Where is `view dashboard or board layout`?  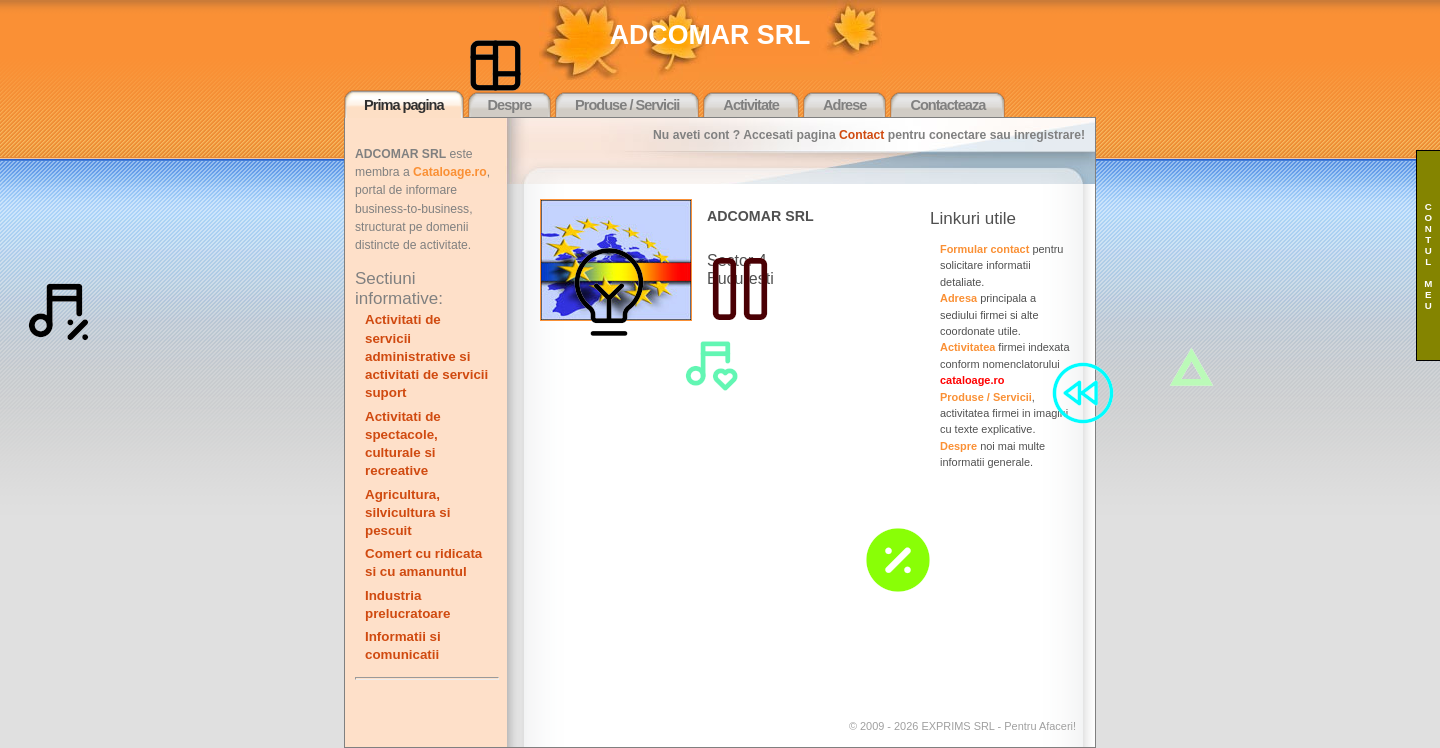 view dashboard or board layout is located at coordinates (495, 65).